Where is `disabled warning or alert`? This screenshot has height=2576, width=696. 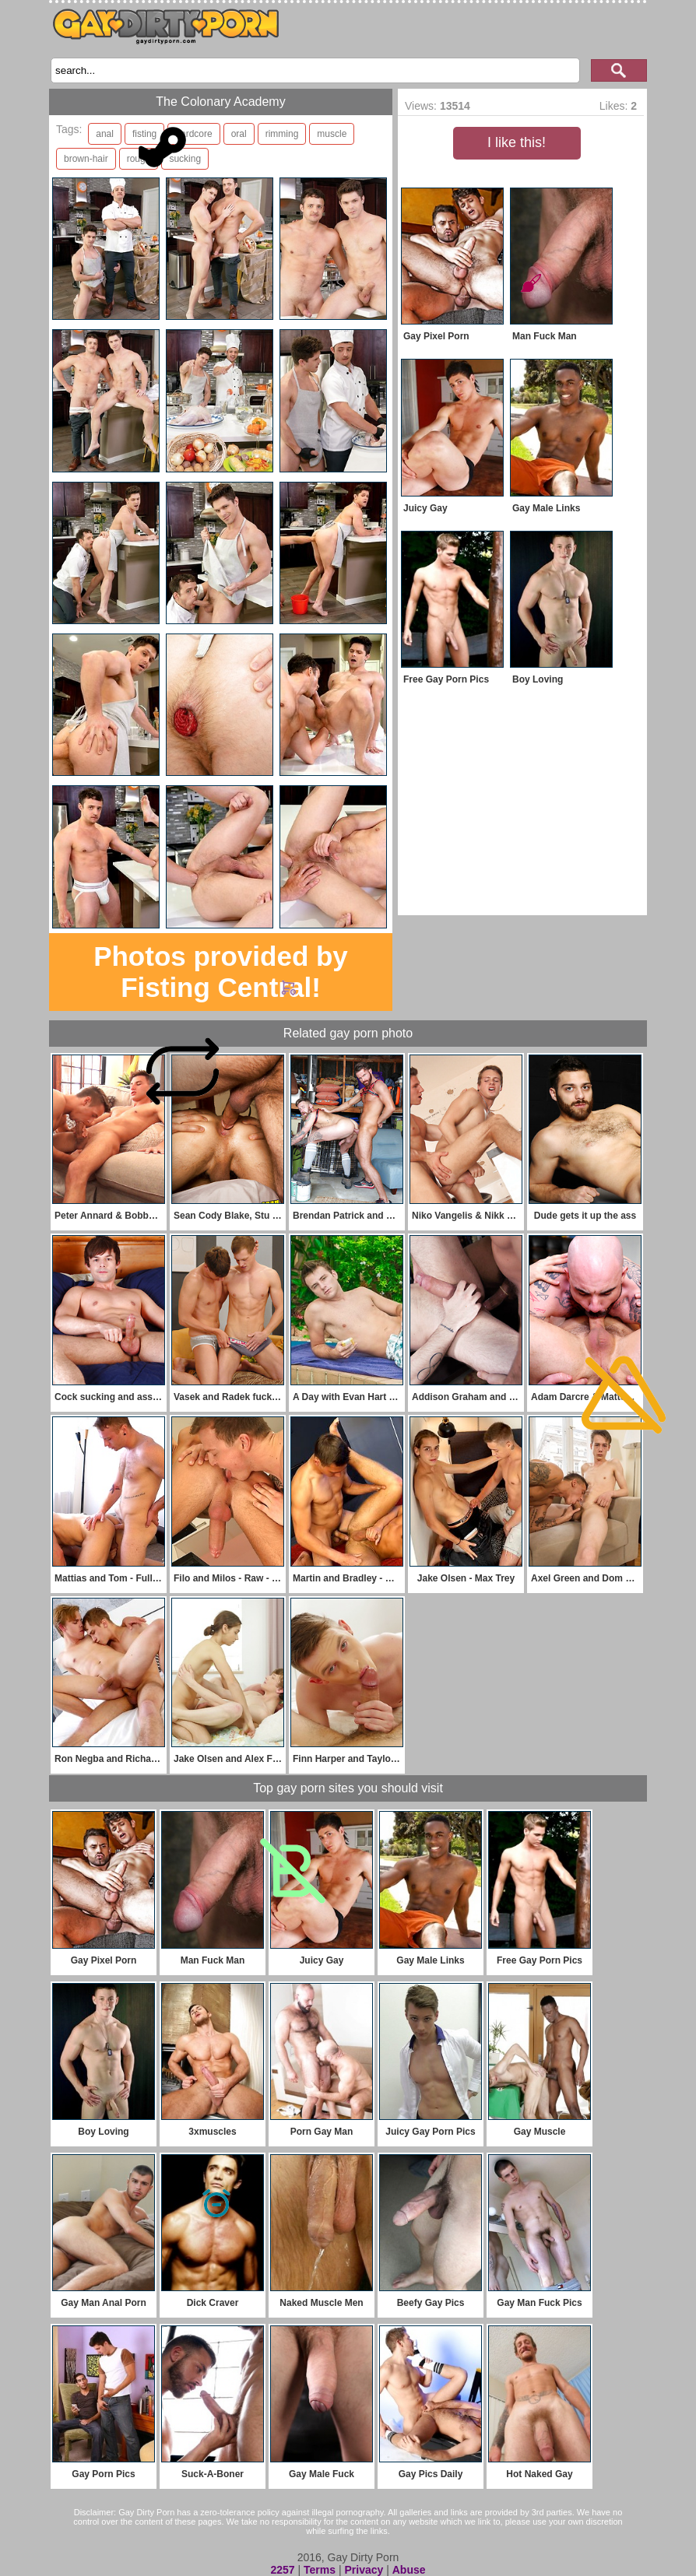
disabled warning or alert is located at coordinates (624, 1395).